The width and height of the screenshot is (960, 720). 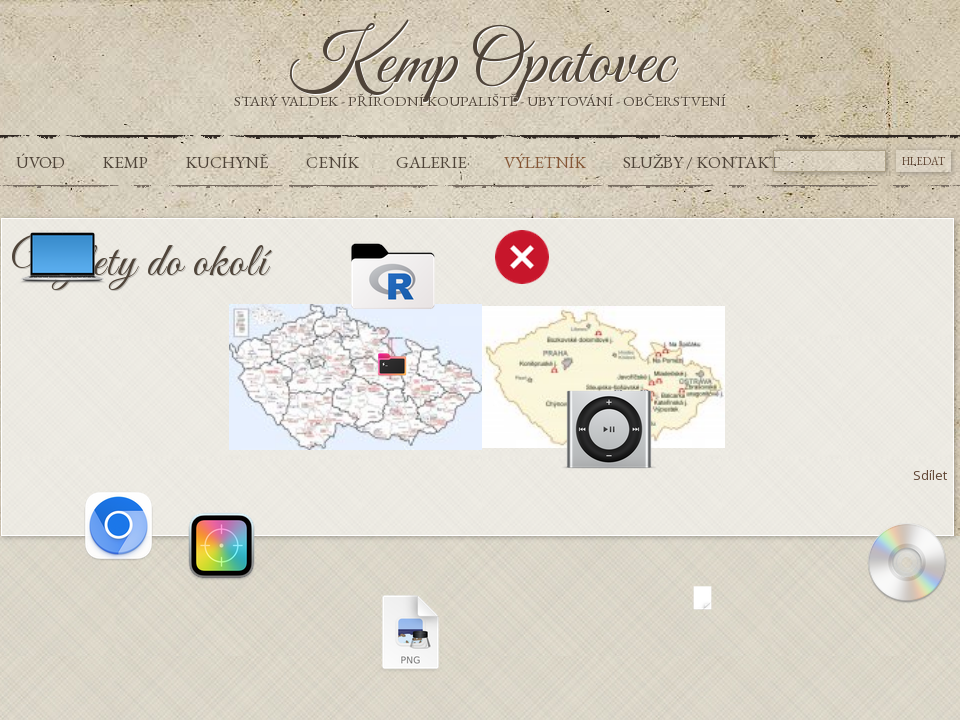 What do you see at coordinates (118, 525) in the screenshot?
I see `open Chromium web browser` at bounding box center [118, 525].